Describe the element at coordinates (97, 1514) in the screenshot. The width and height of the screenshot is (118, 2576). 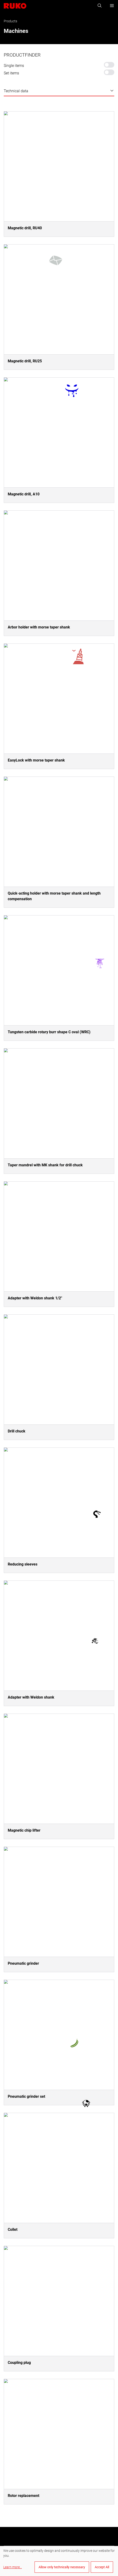
I see `select sea serpent creature in game` at that location.